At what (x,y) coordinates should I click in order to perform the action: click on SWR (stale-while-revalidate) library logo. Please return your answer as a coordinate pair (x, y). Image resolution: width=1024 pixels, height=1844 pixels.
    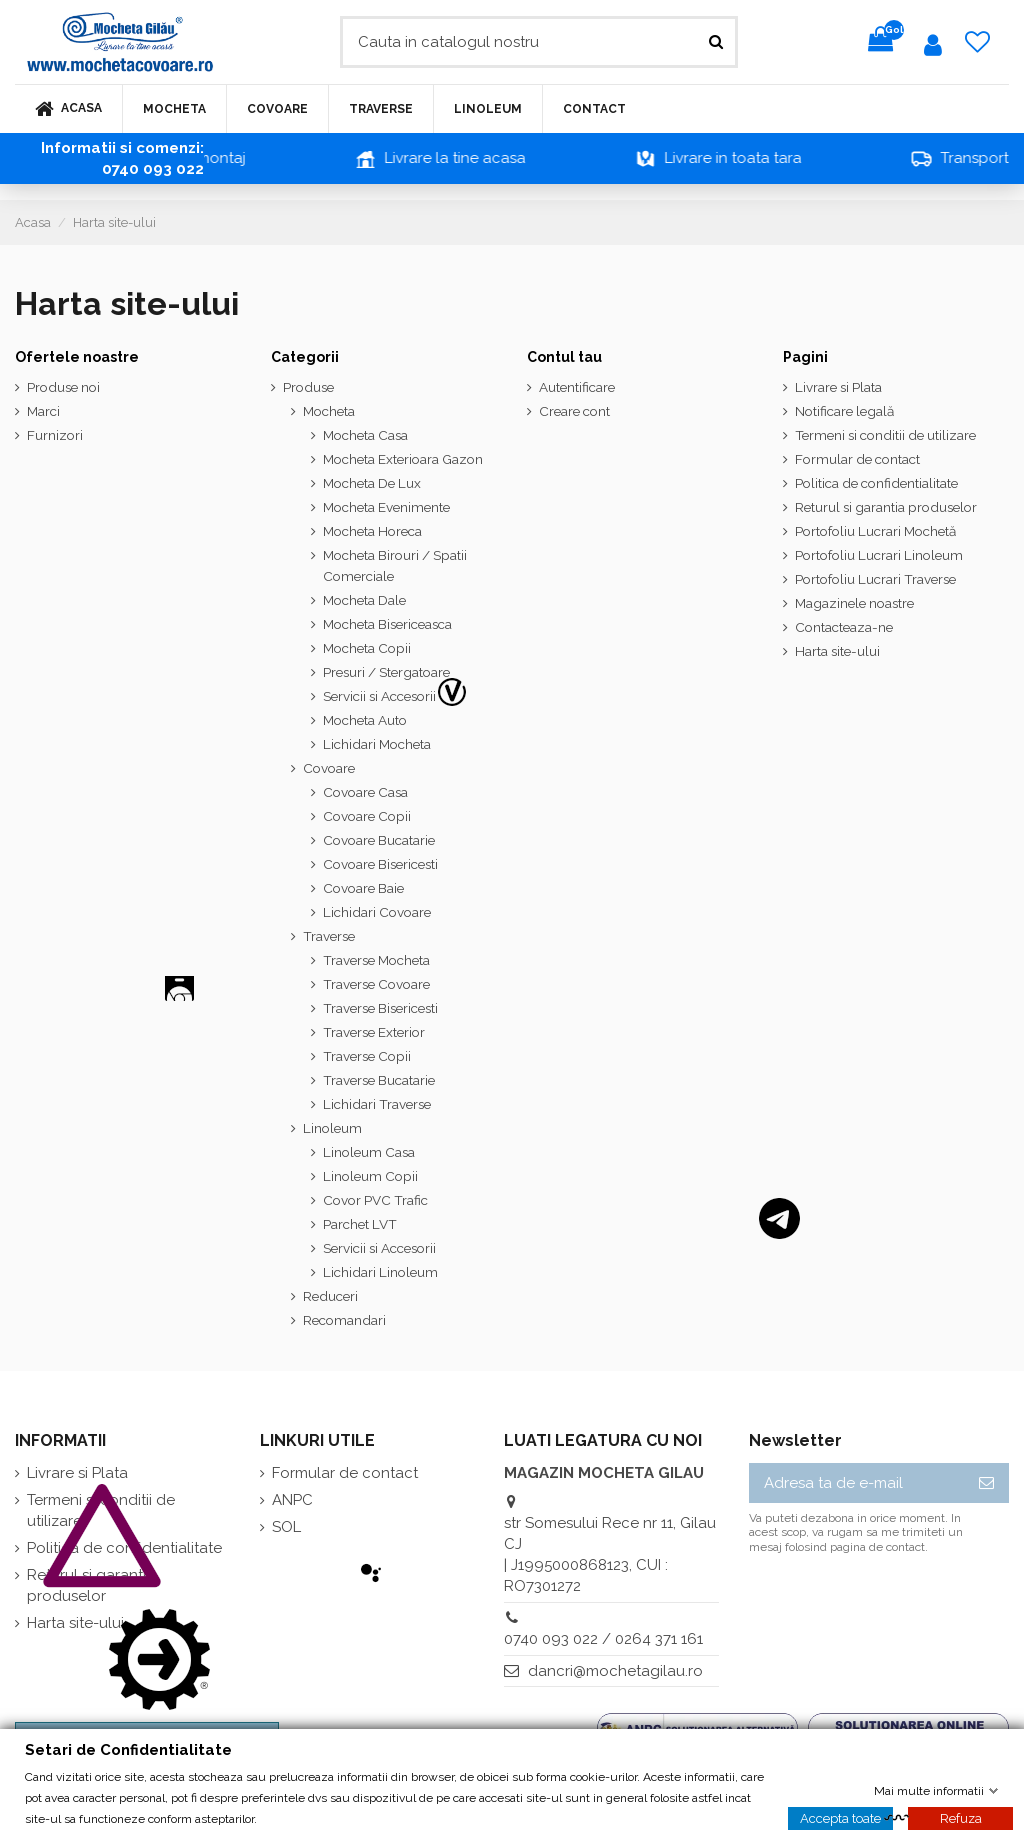
    Looking at the image, I should click on (896, 1817).